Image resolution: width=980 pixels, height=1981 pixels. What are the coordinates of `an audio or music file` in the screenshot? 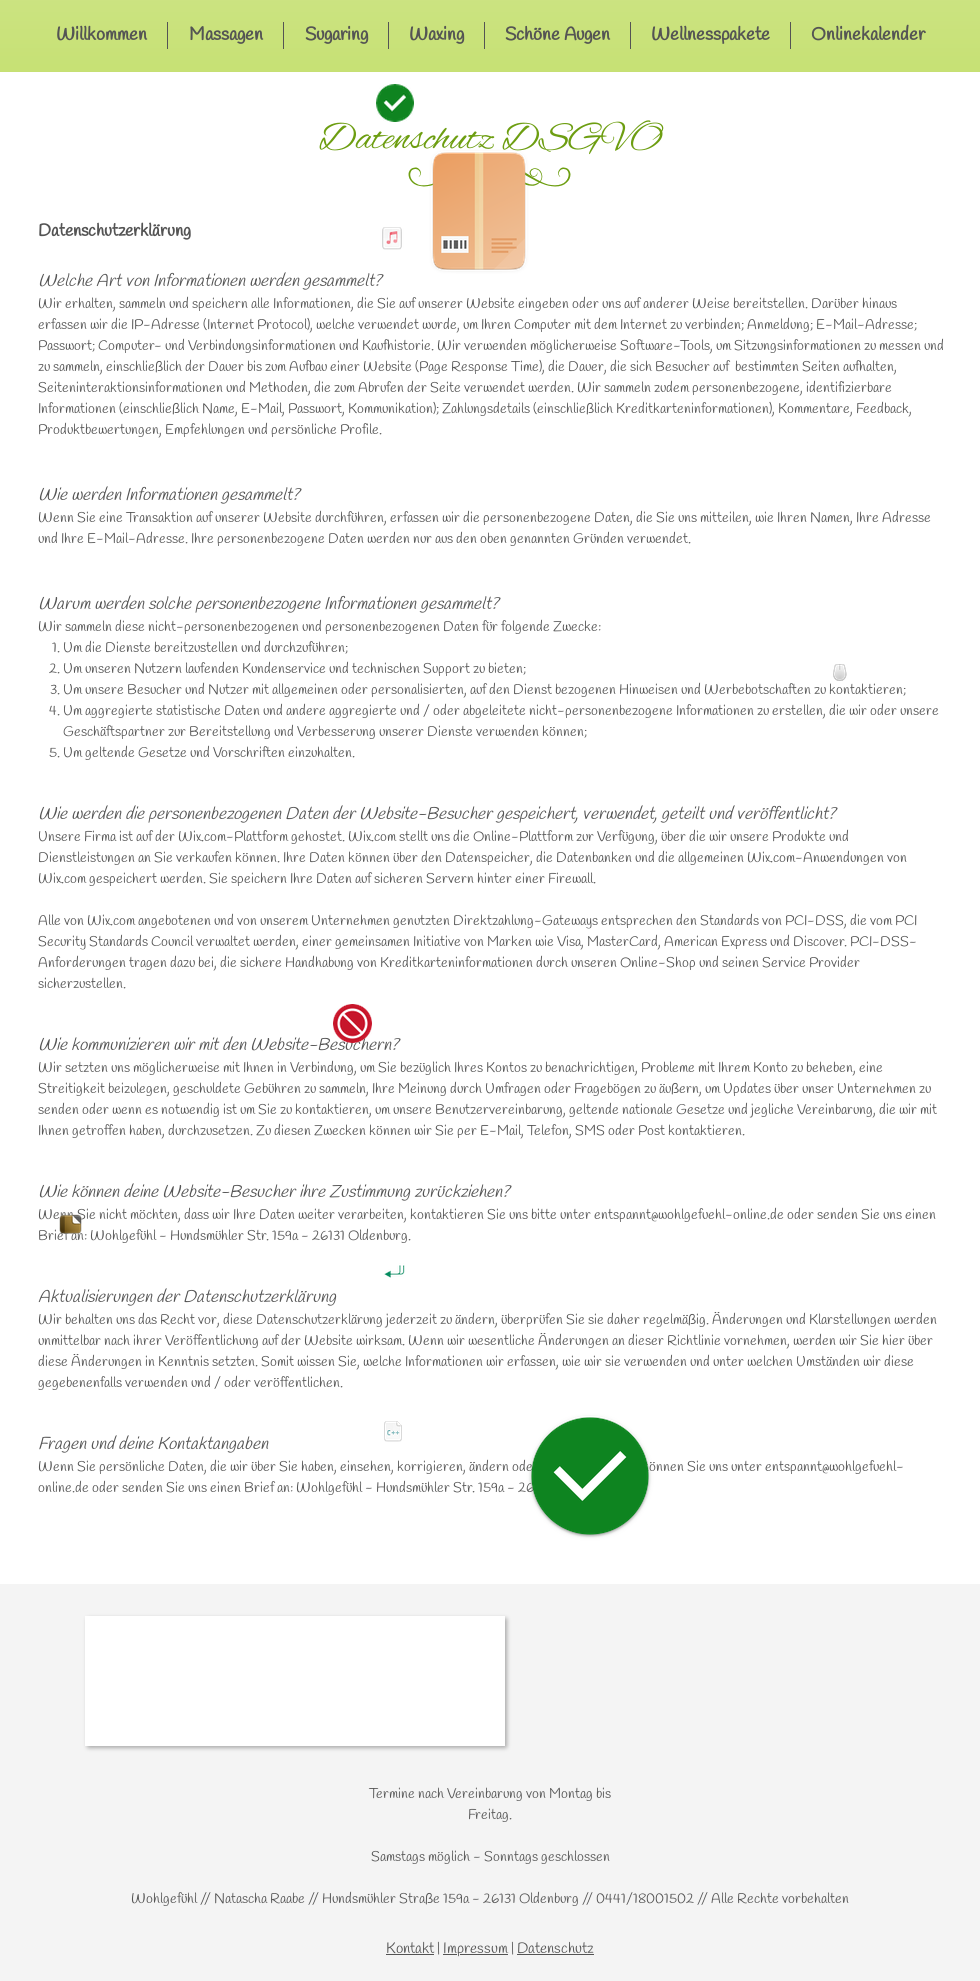 It's located at (392, 238).